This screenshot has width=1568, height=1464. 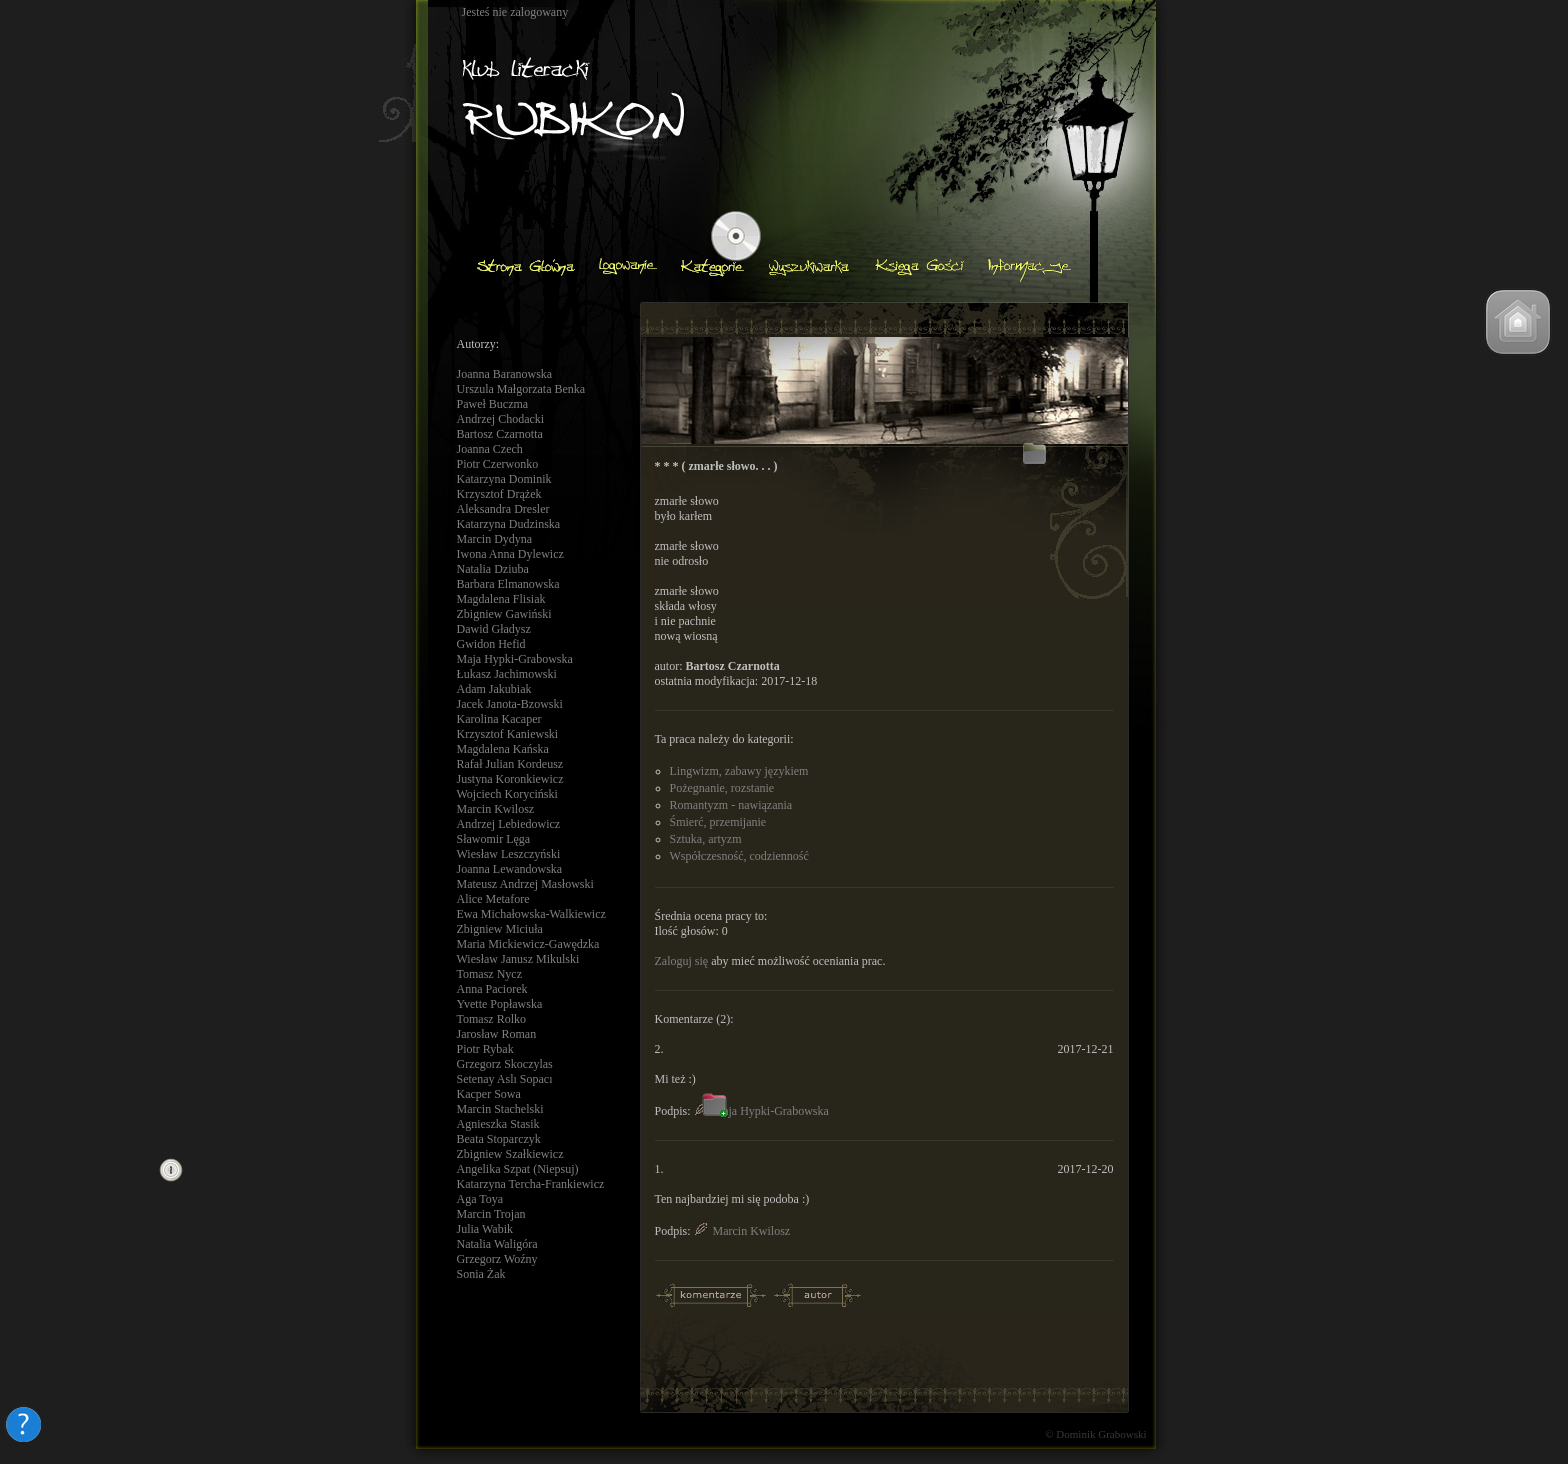 I want to click on open the passwords app, so click(x=171, y=1170).